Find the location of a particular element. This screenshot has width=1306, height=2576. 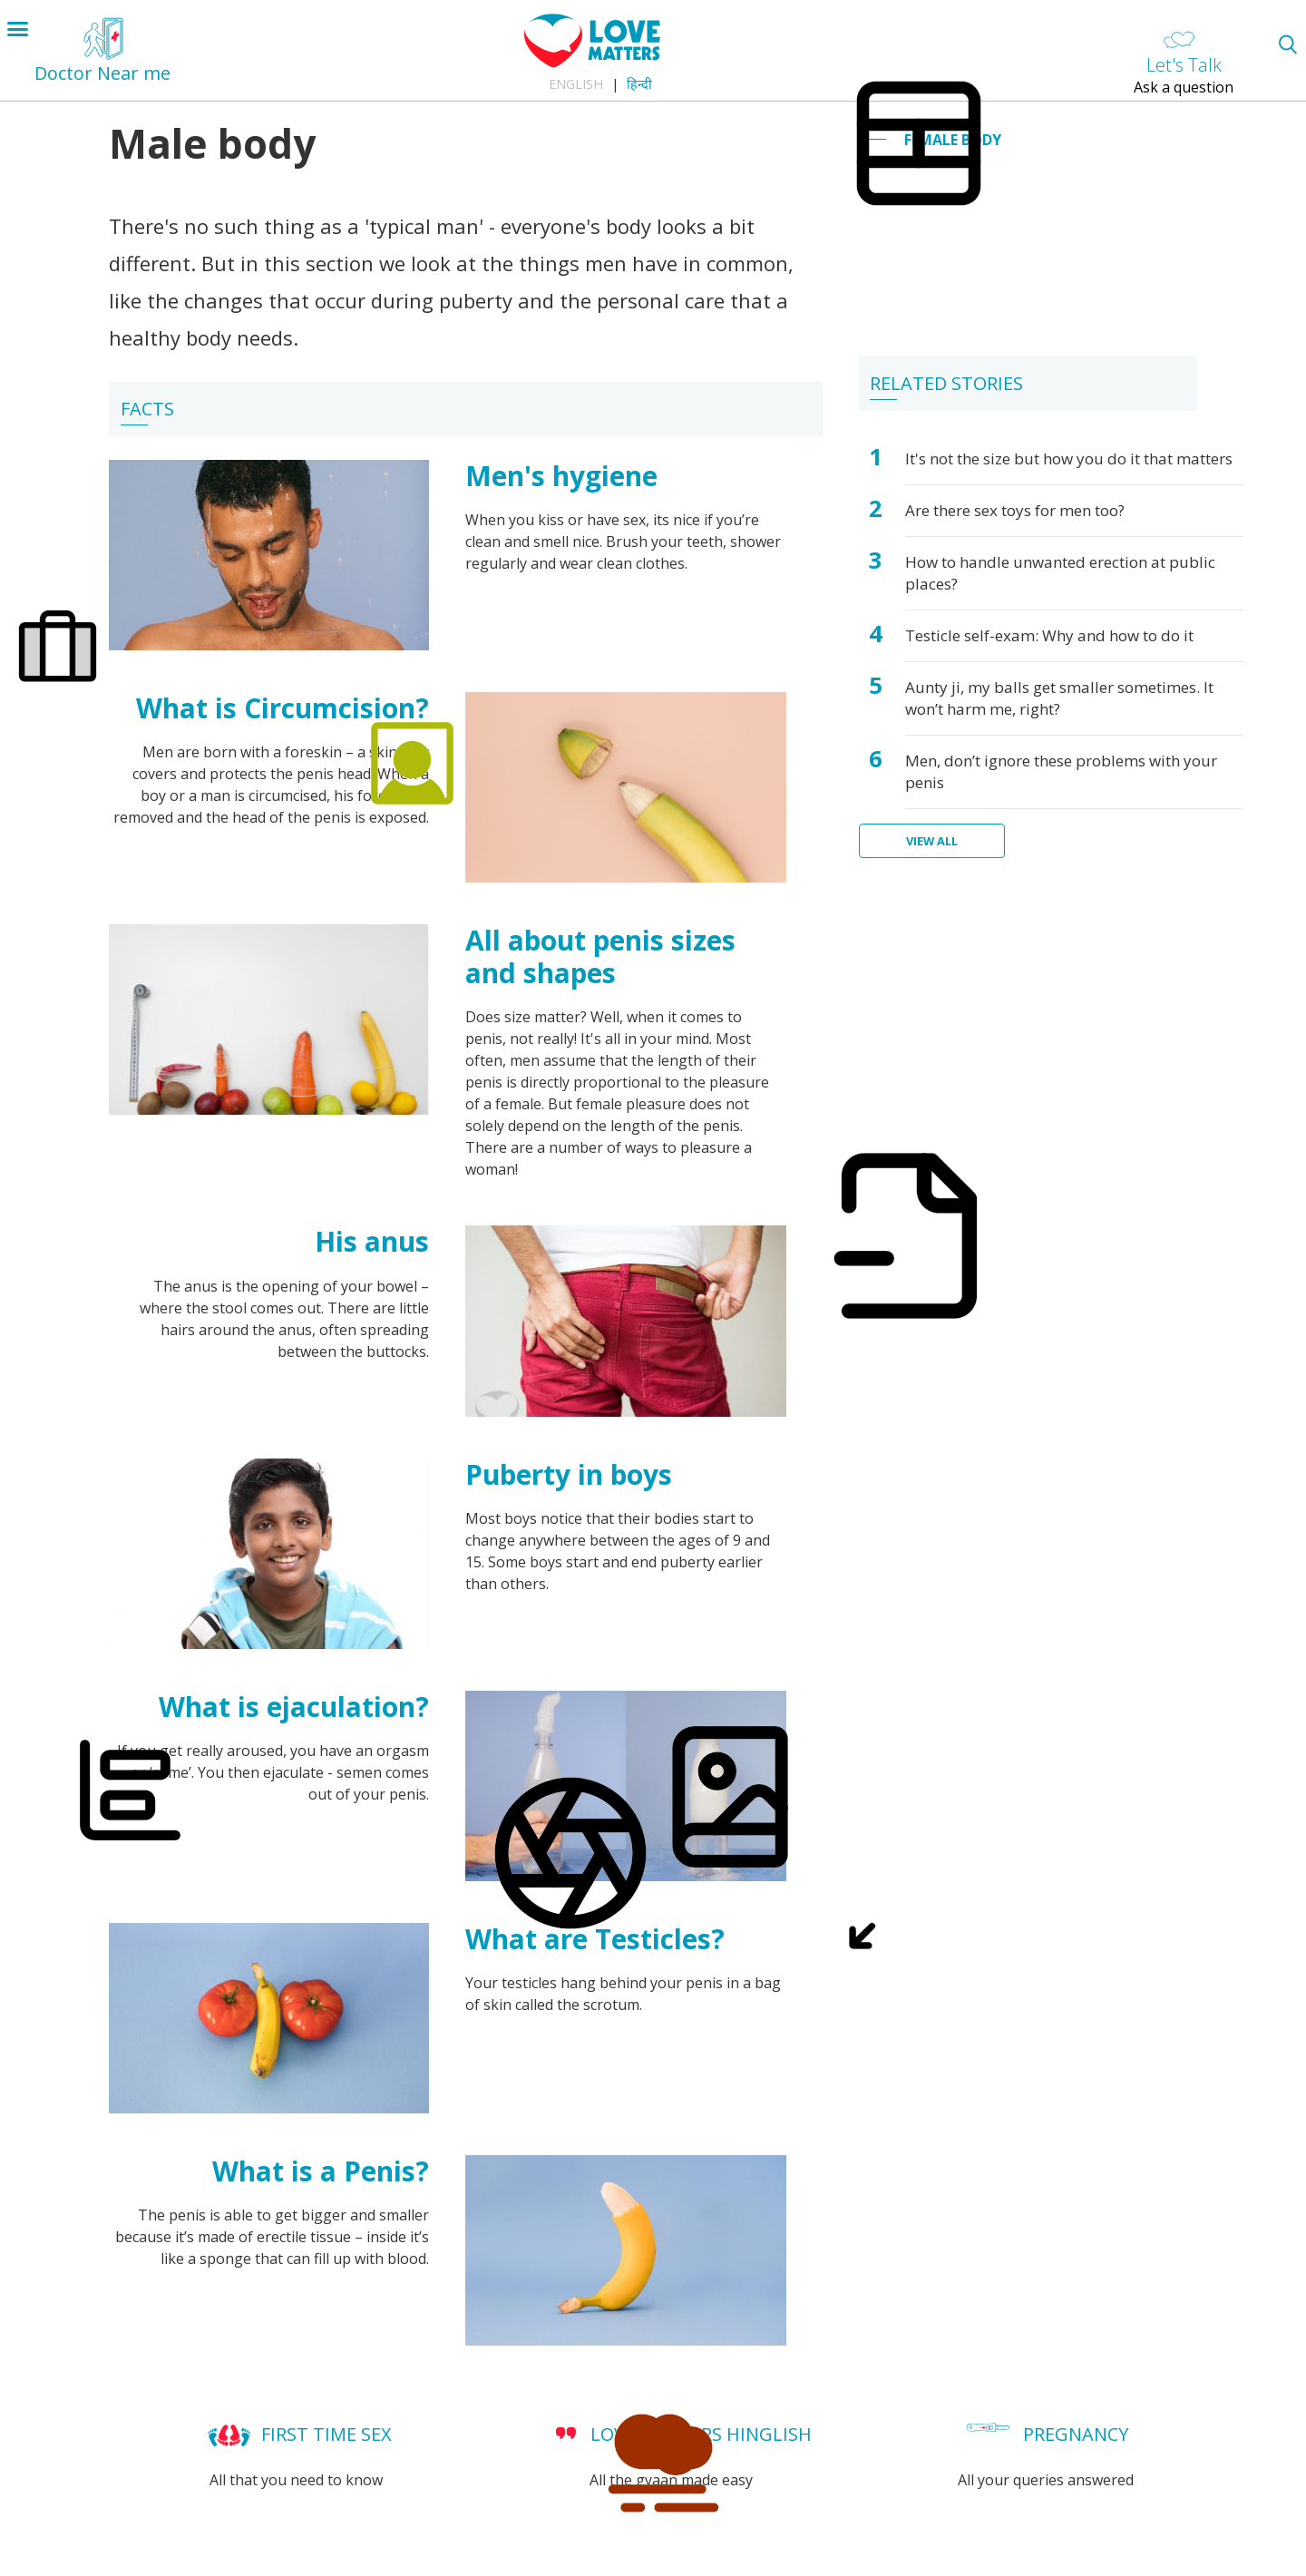

adjust camera aperture settings is located at coordinates (570, 1853).